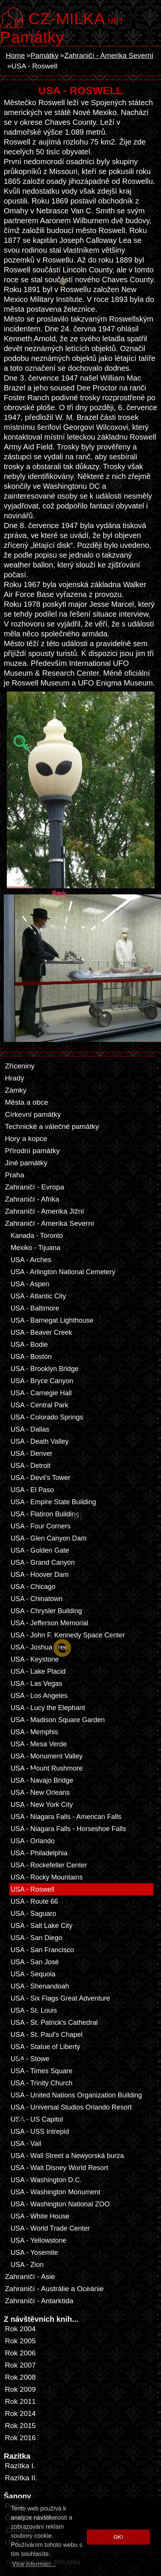  I want to click on access user privacy or security settings, so click(33, 1772).